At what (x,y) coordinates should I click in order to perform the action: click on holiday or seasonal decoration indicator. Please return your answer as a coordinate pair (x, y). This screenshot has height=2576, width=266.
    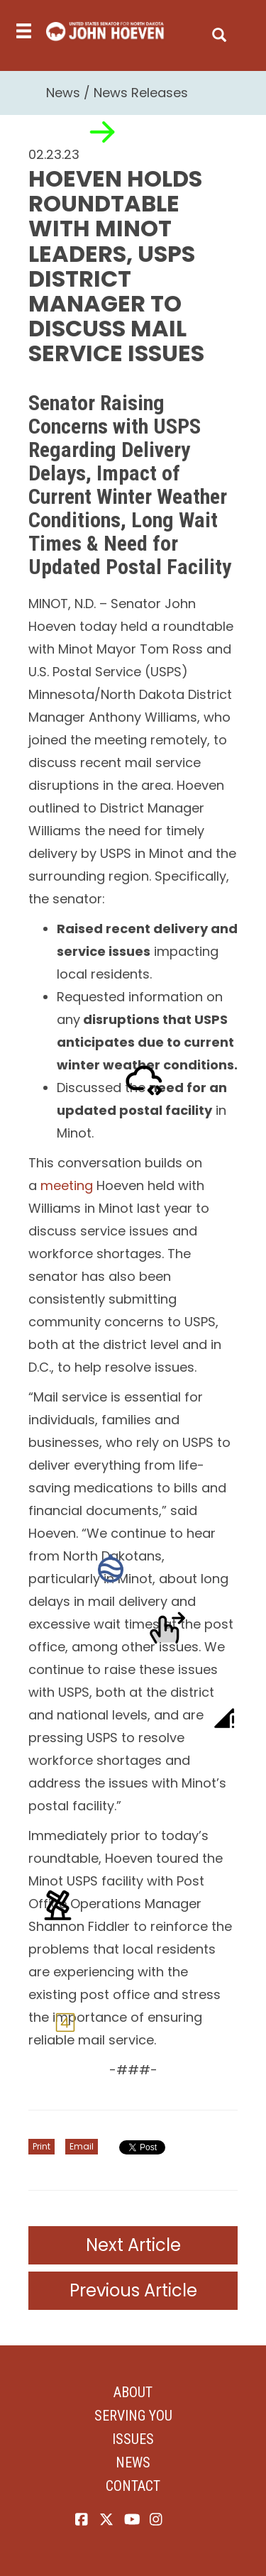
    Looking at the image, I should click on (111, 1568).